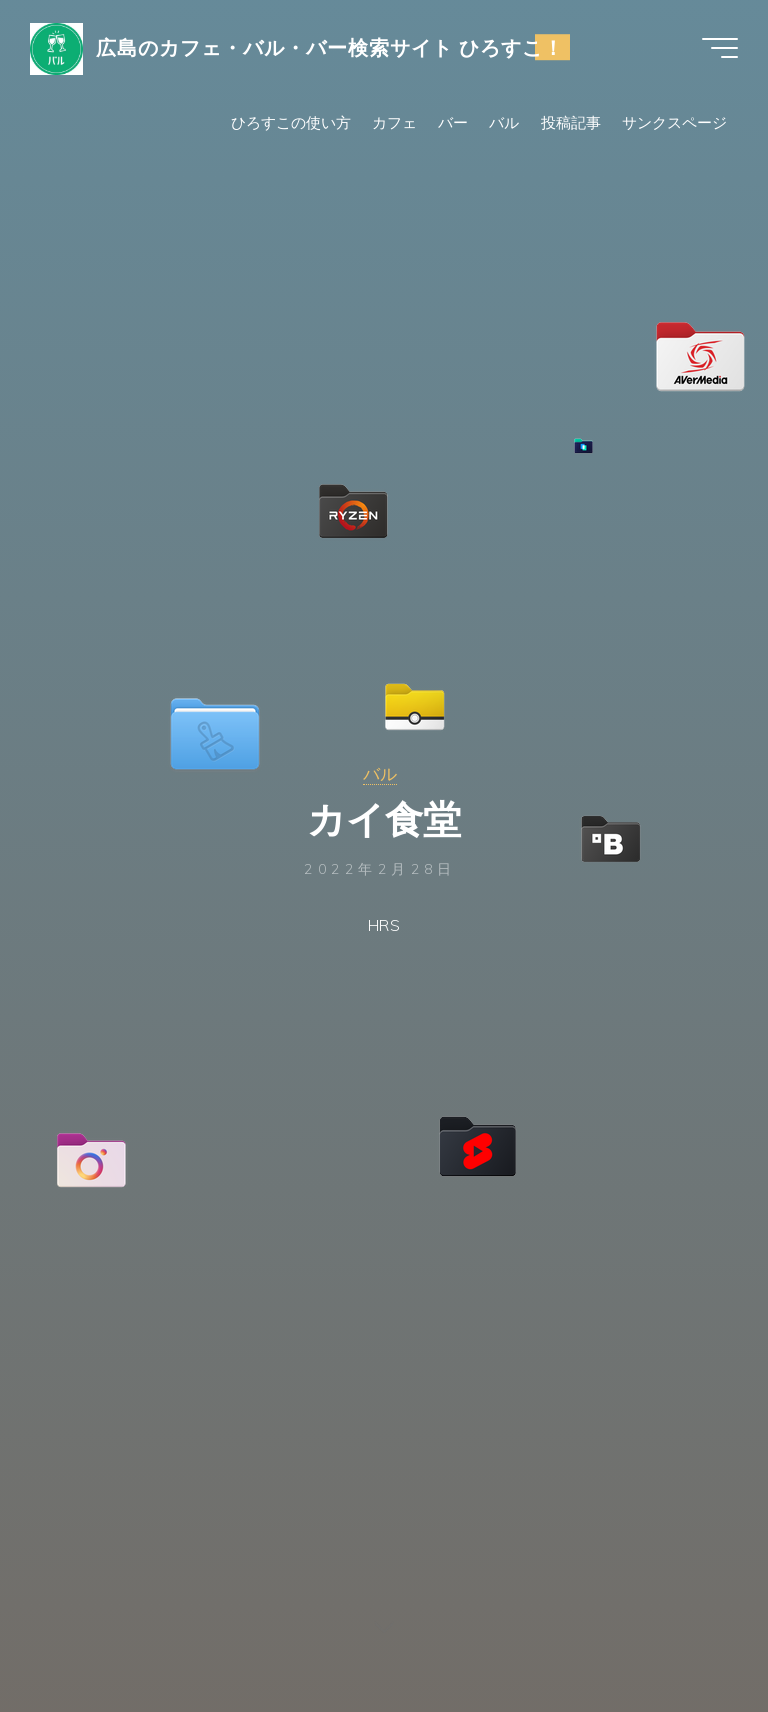  Describe the element at coordinates (477, 1148) in the screenshot. I see `open folder containing youtube shorts downloads` at that location.